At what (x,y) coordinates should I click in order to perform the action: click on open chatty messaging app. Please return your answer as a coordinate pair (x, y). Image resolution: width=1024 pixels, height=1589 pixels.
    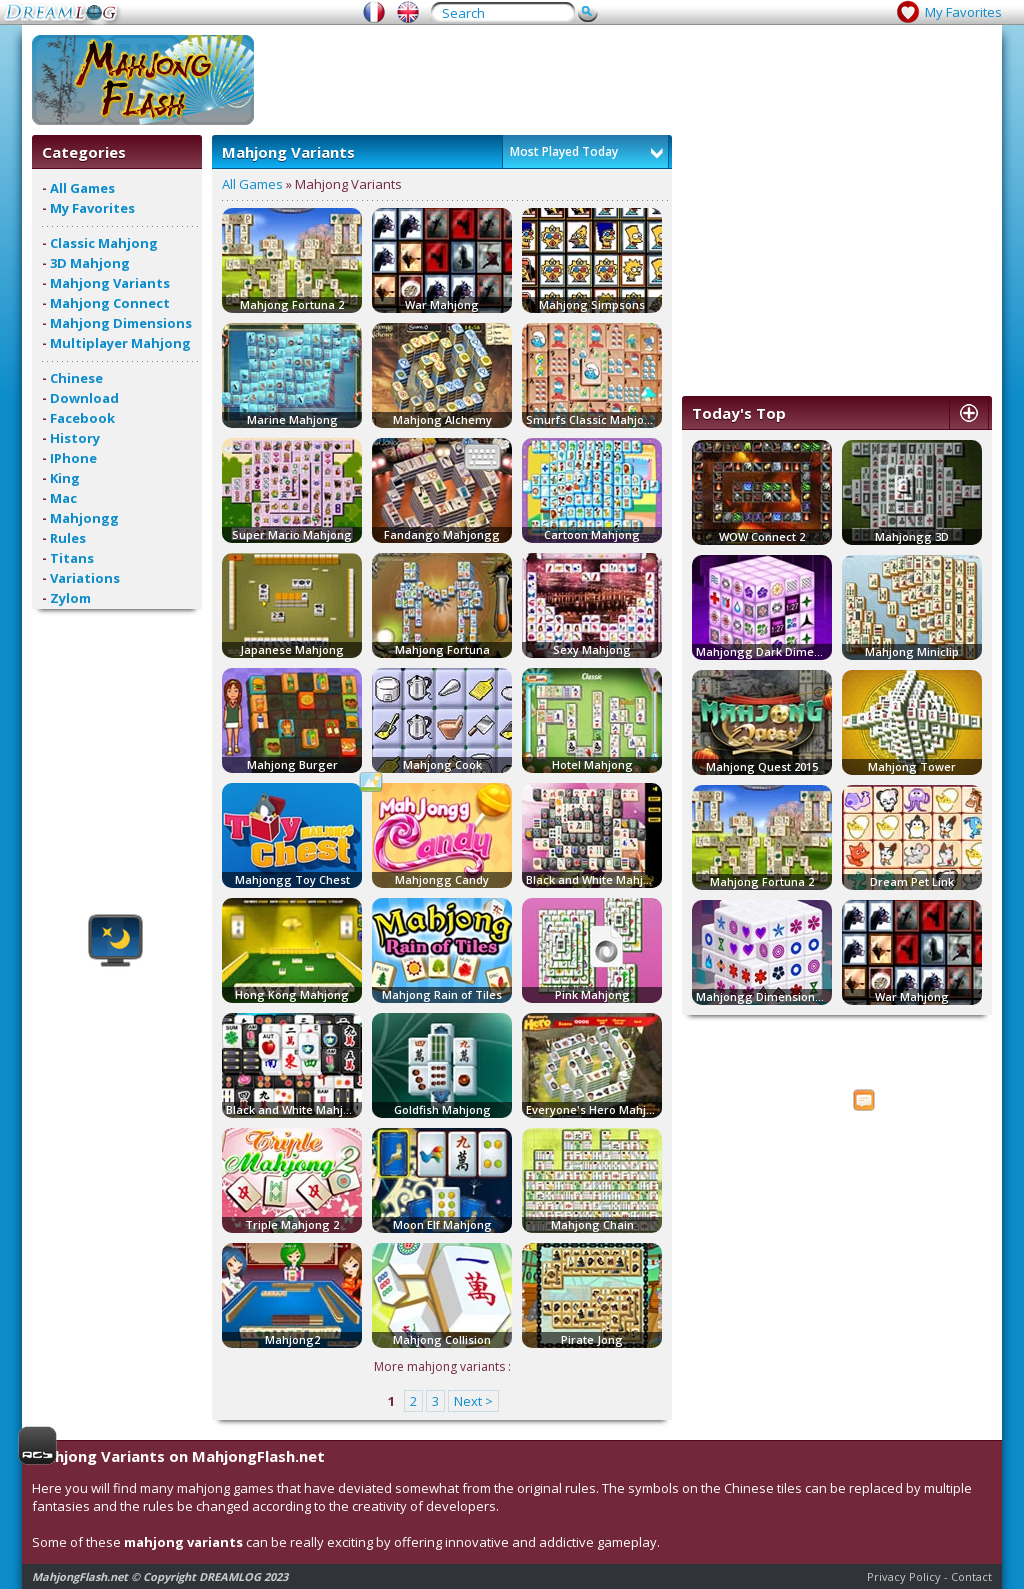
    Looking at the image, I should click on (864, 1100).